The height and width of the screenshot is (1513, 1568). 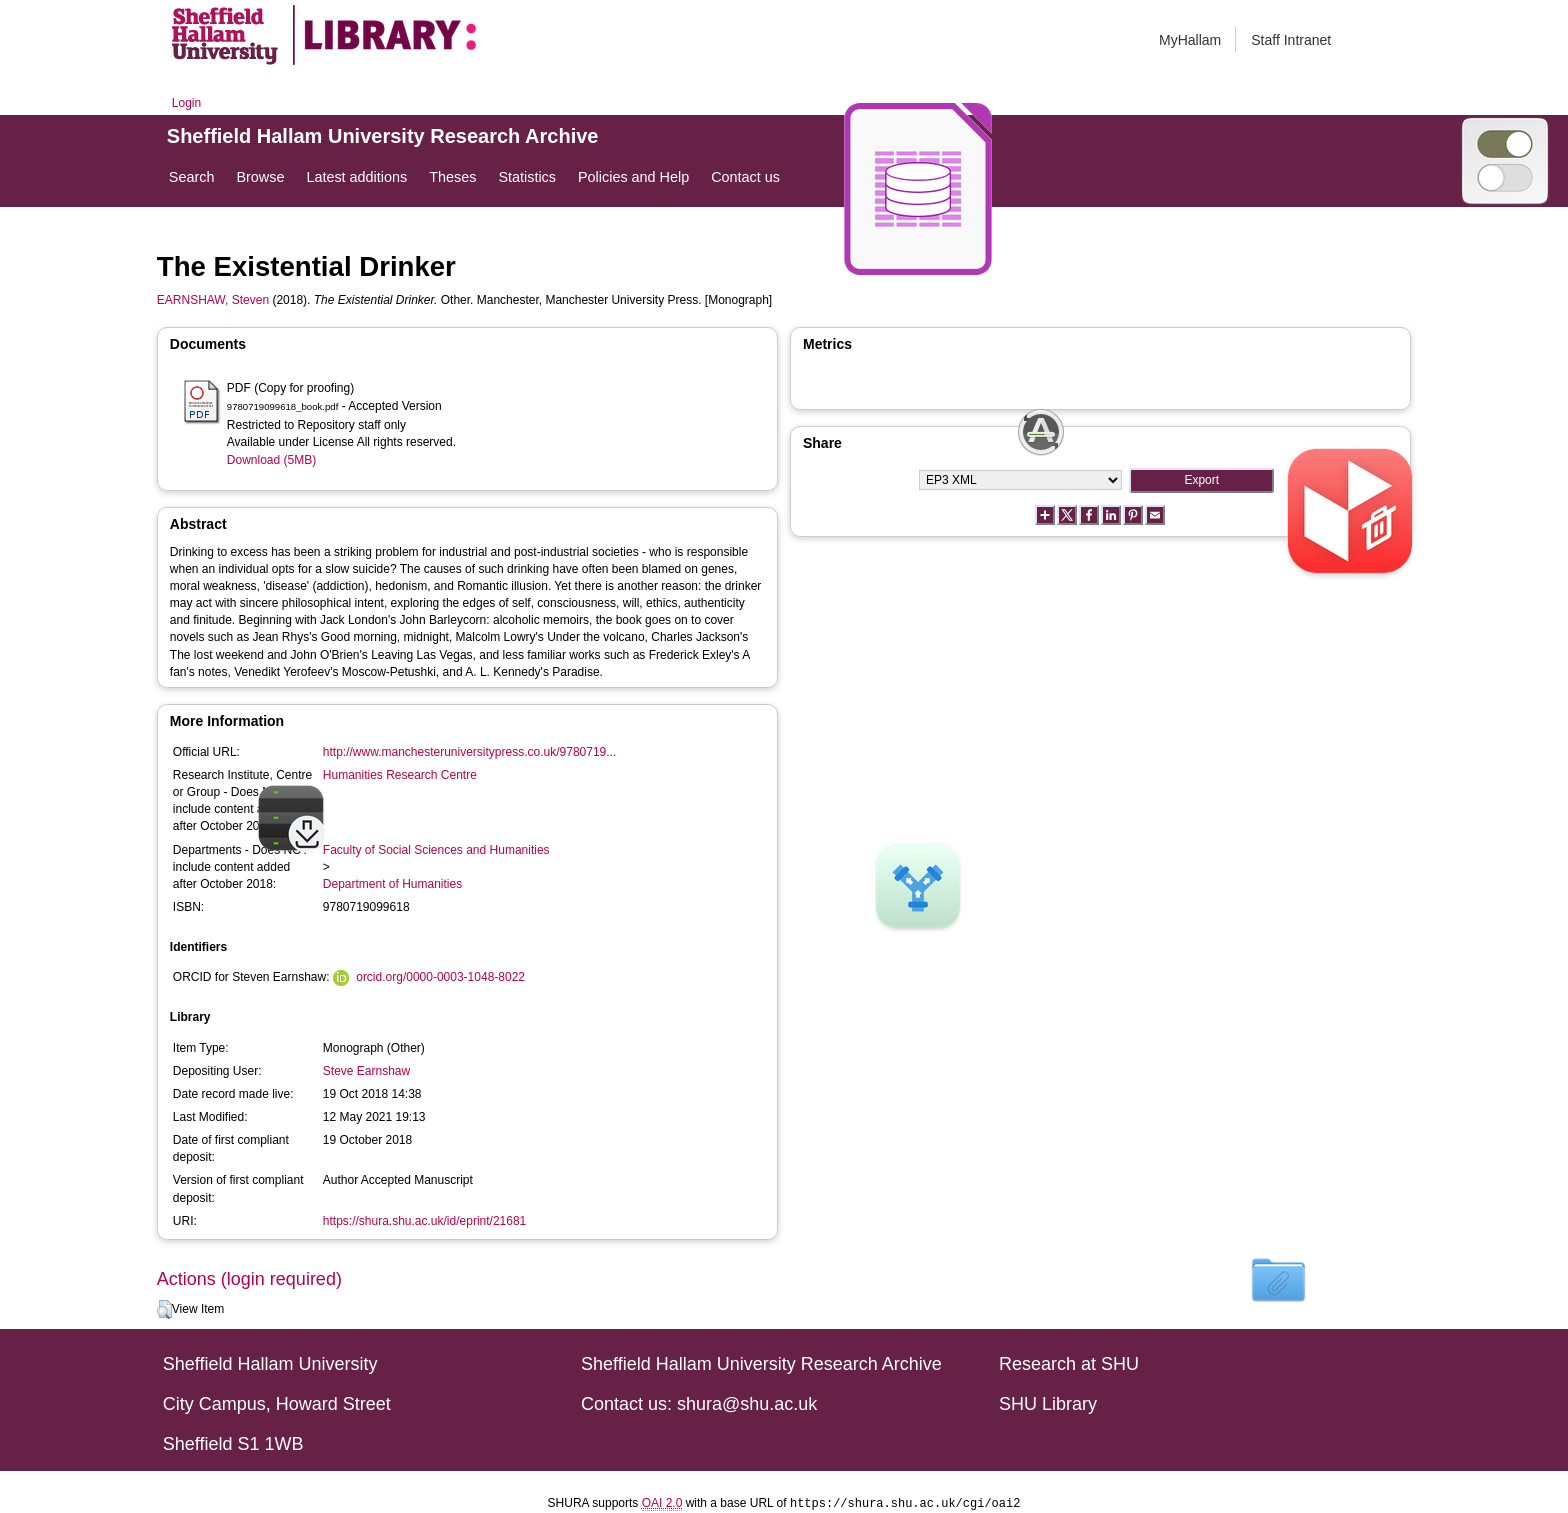 I want to click on open flatsweep app for system cleanup, so click(x=1350, y=511).